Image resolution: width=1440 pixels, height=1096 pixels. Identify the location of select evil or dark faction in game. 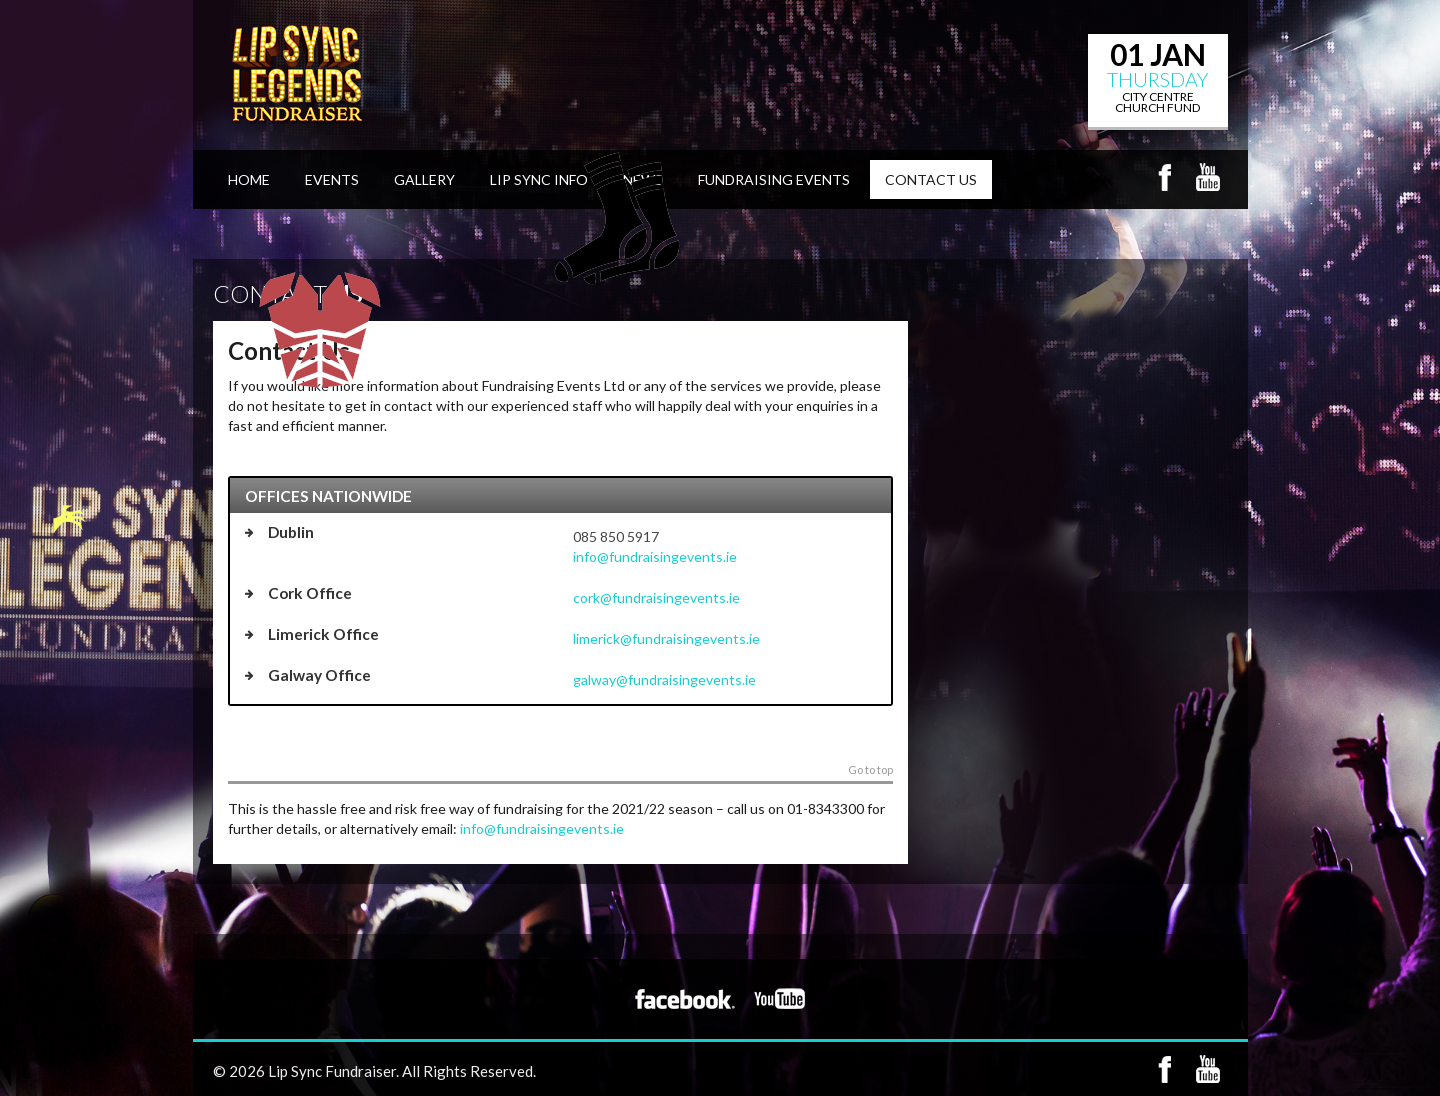
(69, 519).